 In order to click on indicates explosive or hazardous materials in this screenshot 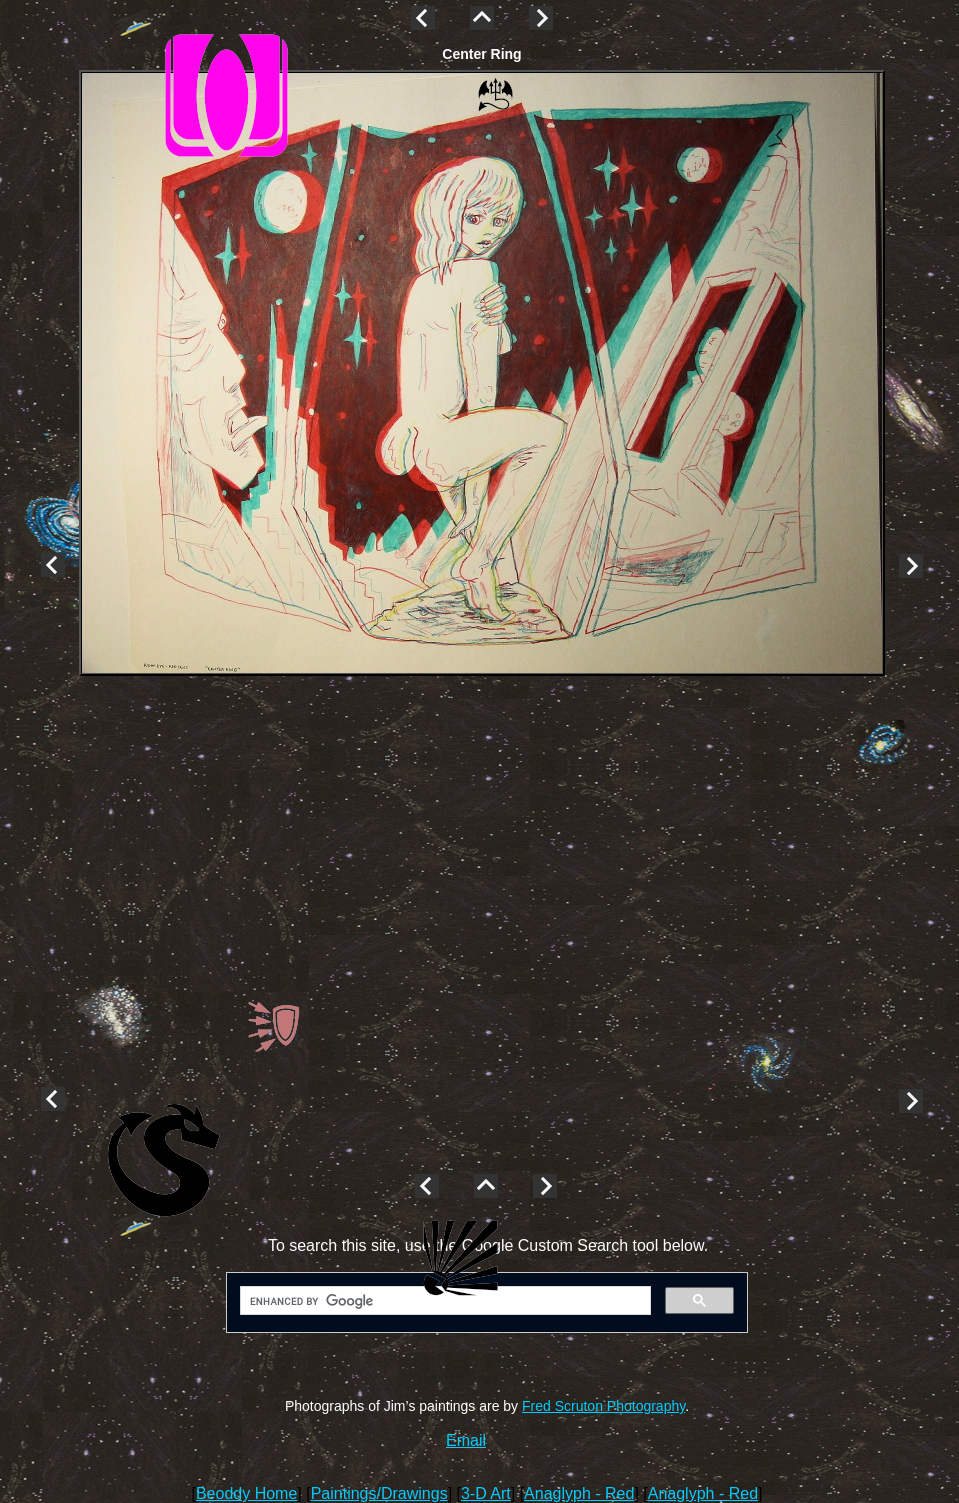, I will do `click(460, 1258)`.